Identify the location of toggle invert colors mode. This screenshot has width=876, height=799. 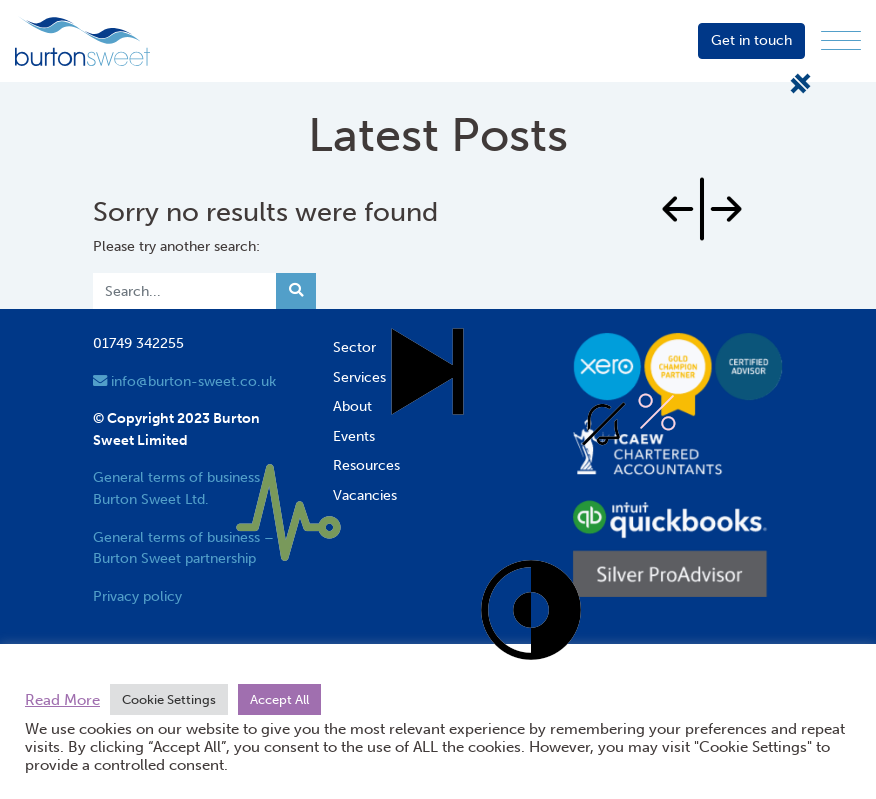
(531, 610).